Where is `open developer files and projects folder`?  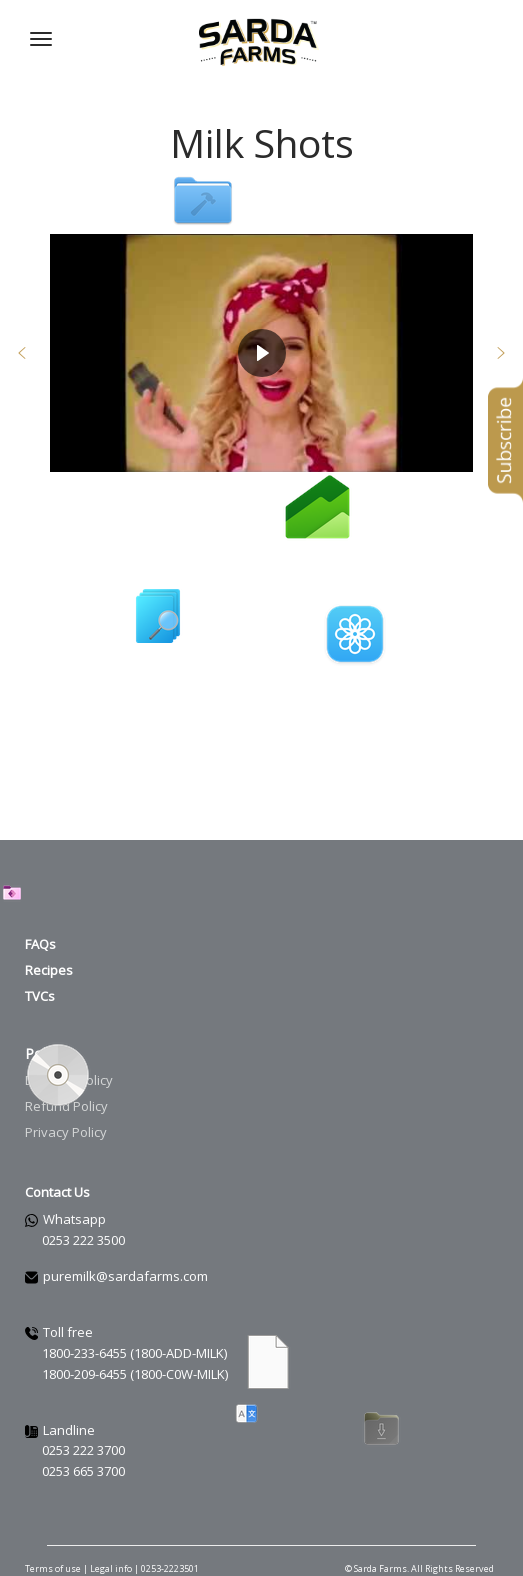 open developer files and projects folder is located at coordinates (203, 200).